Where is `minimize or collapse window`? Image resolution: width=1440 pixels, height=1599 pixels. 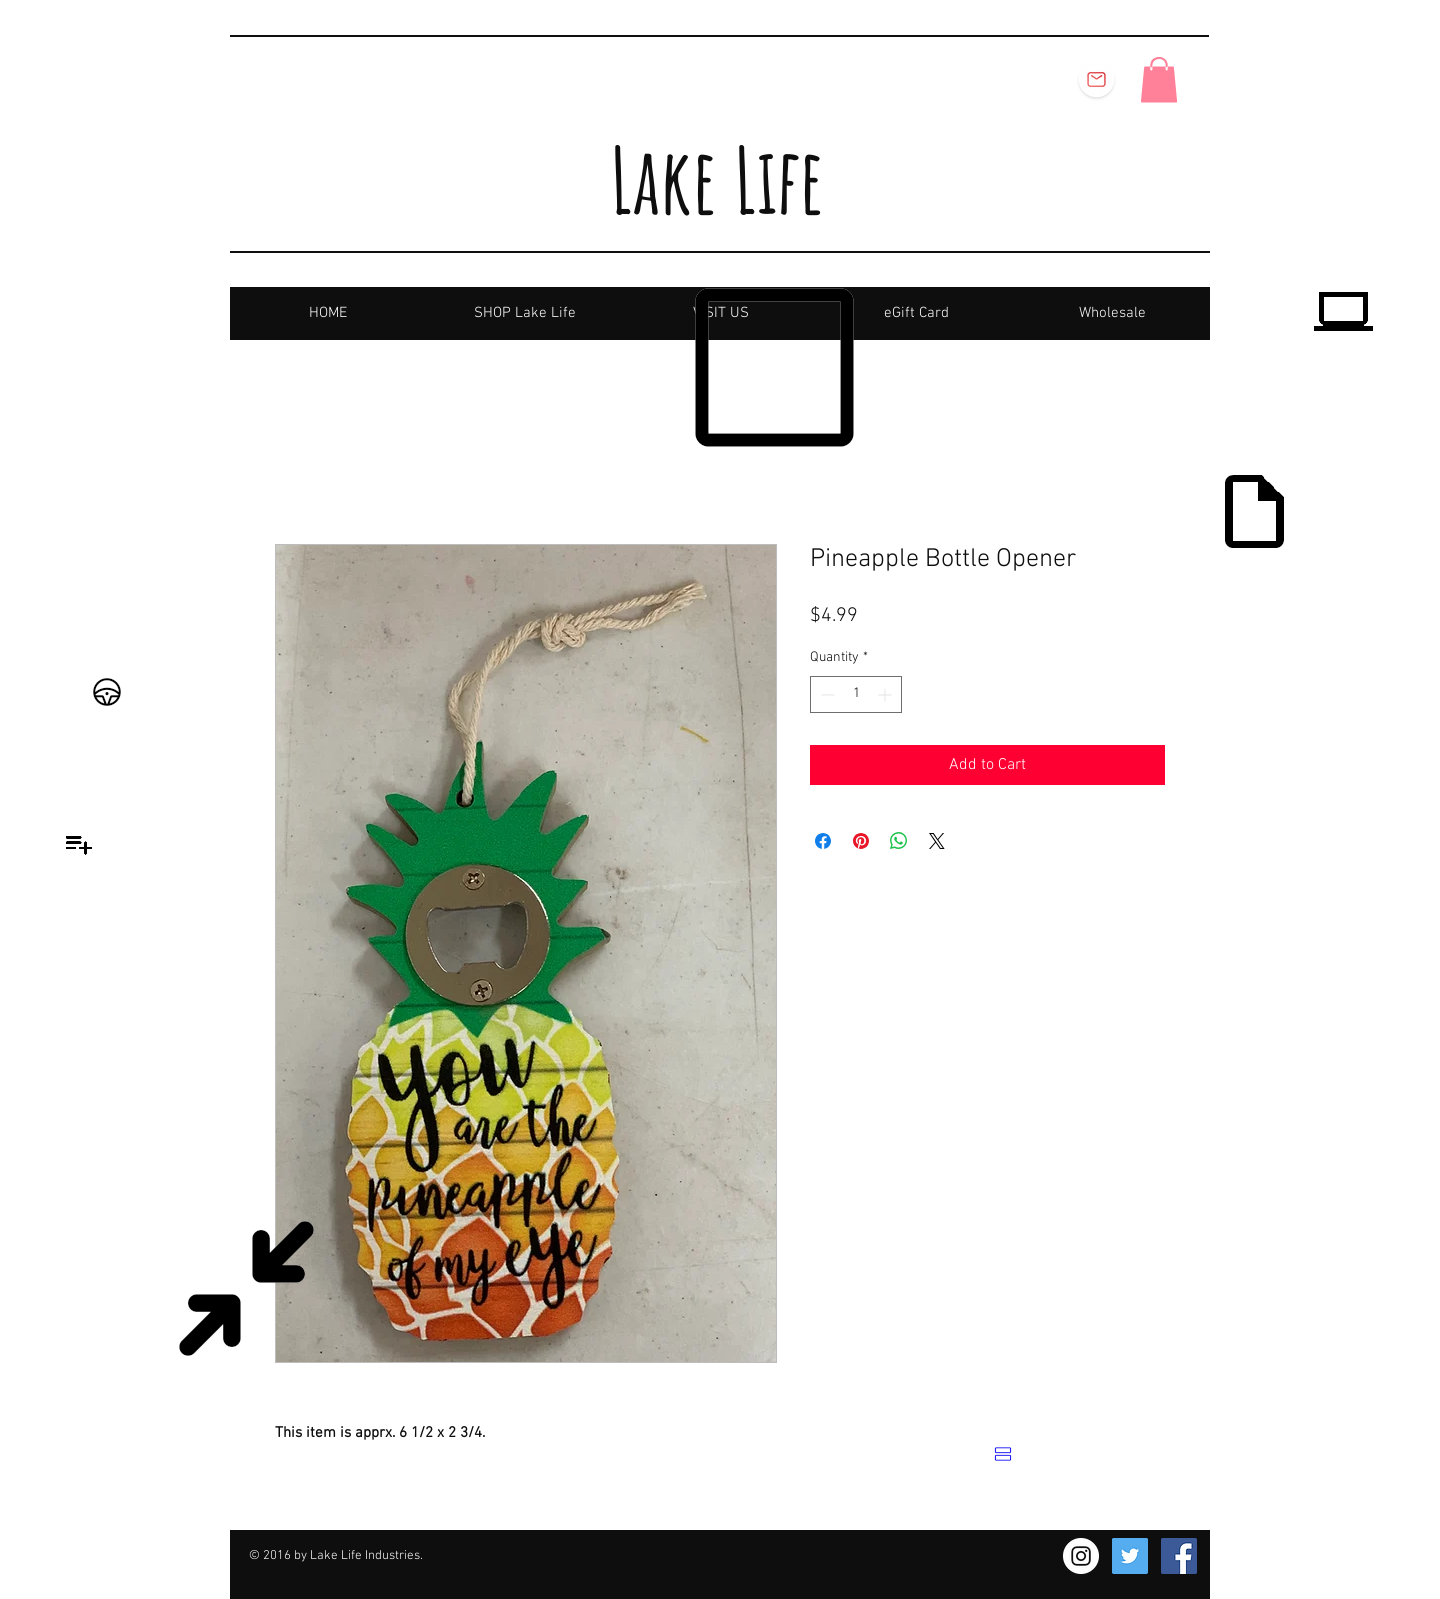
minimize or collapse window is located at coordinates (246, 1288).